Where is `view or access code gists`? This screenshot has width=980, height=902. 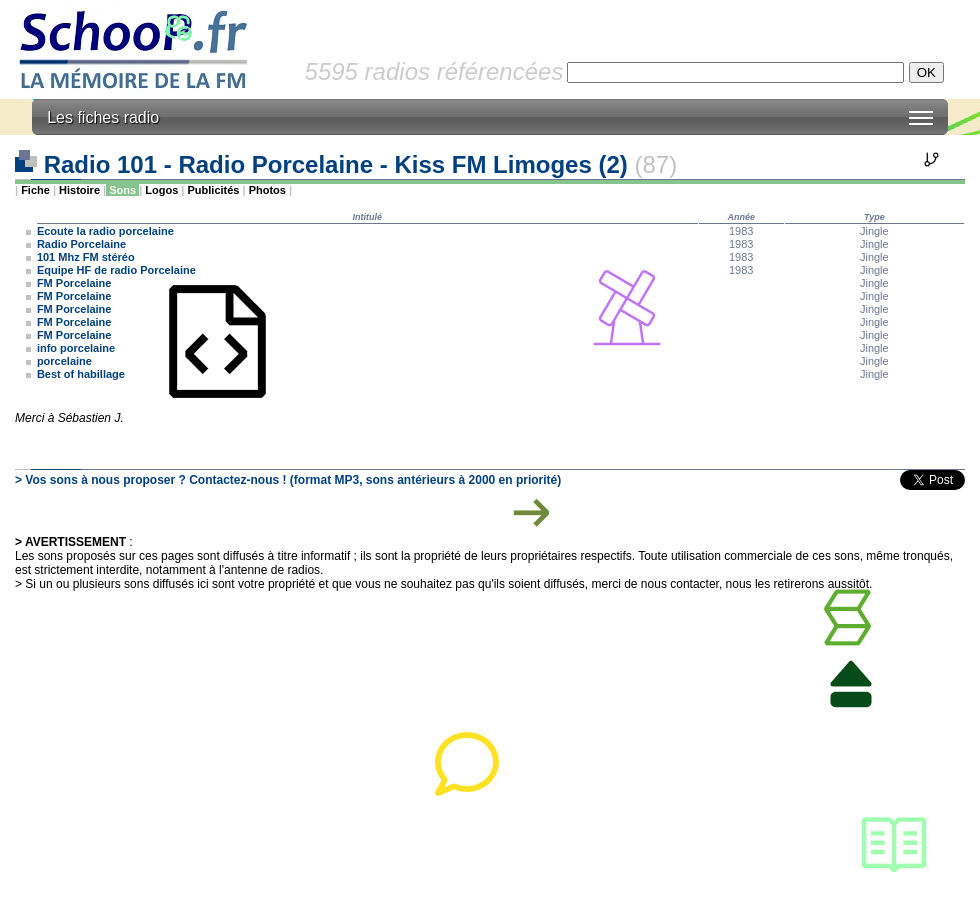
view or access code gists is located at coordinates (217, 341).